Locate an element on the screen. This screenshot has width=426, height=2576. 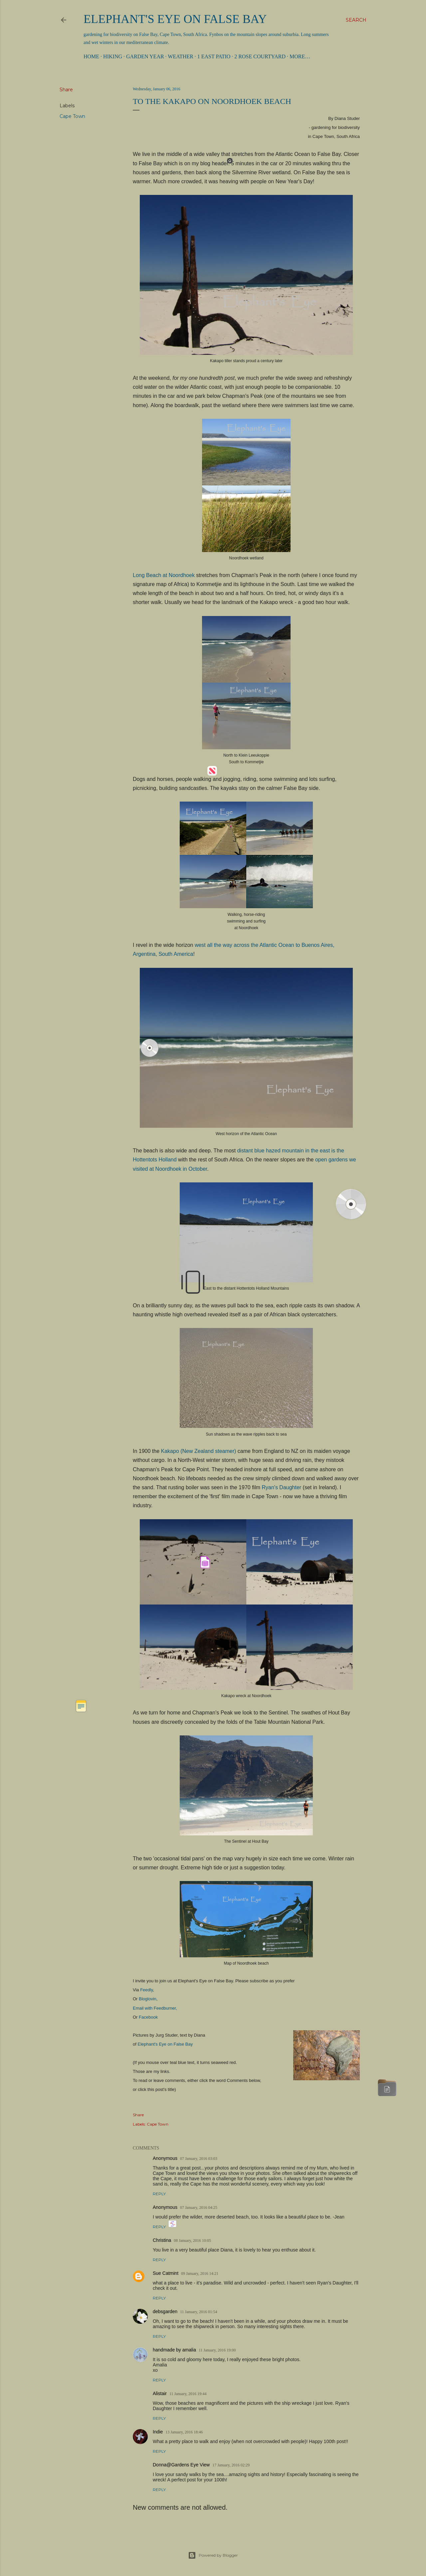
indicates a DVD-ROM drive or disc is located at coordinates (351, 1204).